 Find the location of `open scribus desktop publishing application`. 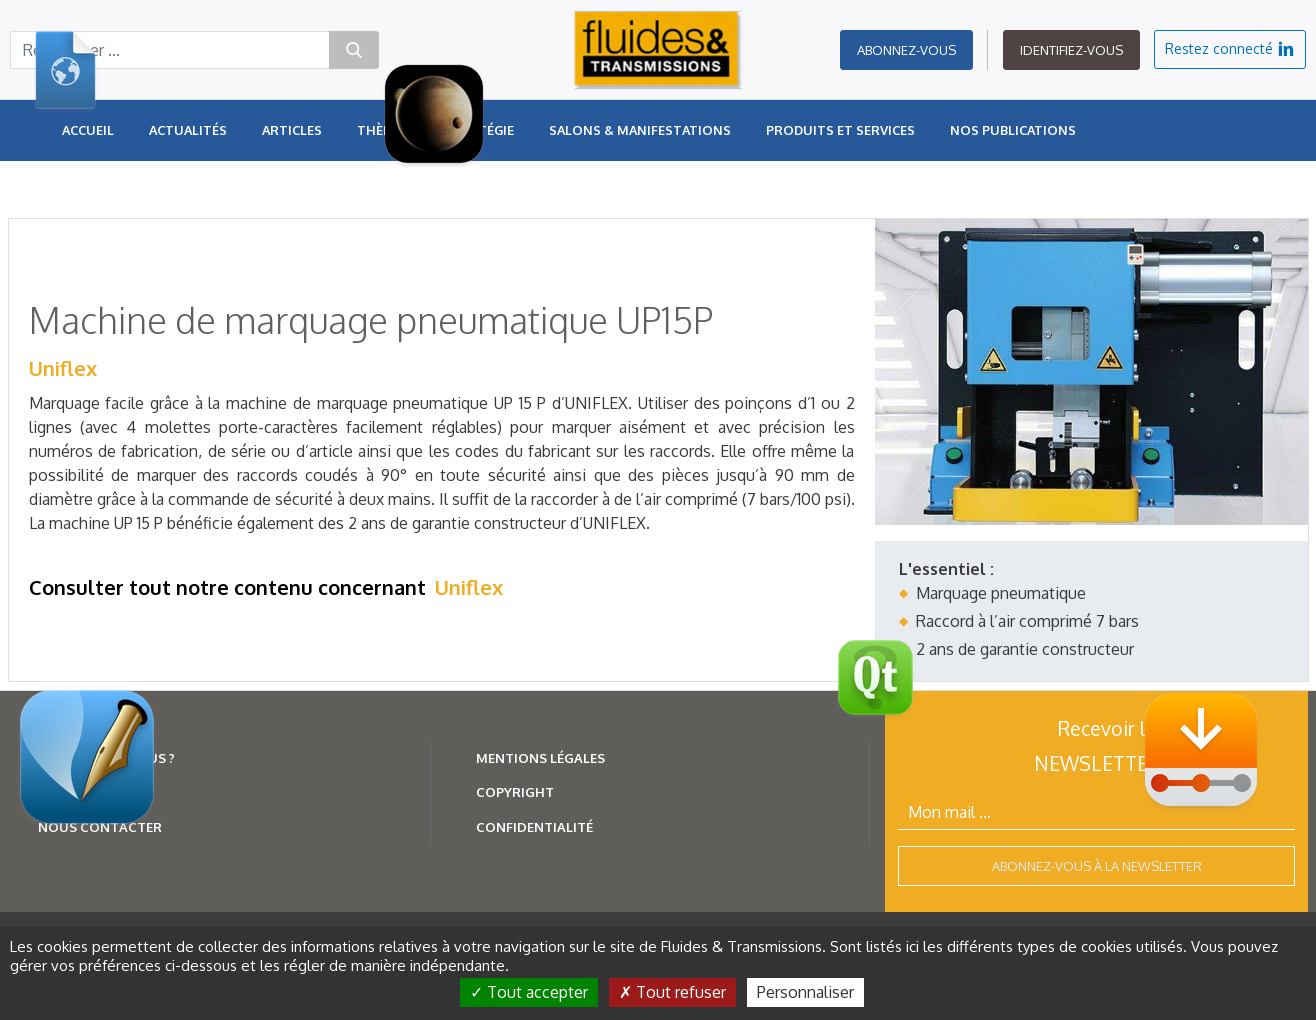

open scribus desktop publishing application is located at coordinates (87, 757).